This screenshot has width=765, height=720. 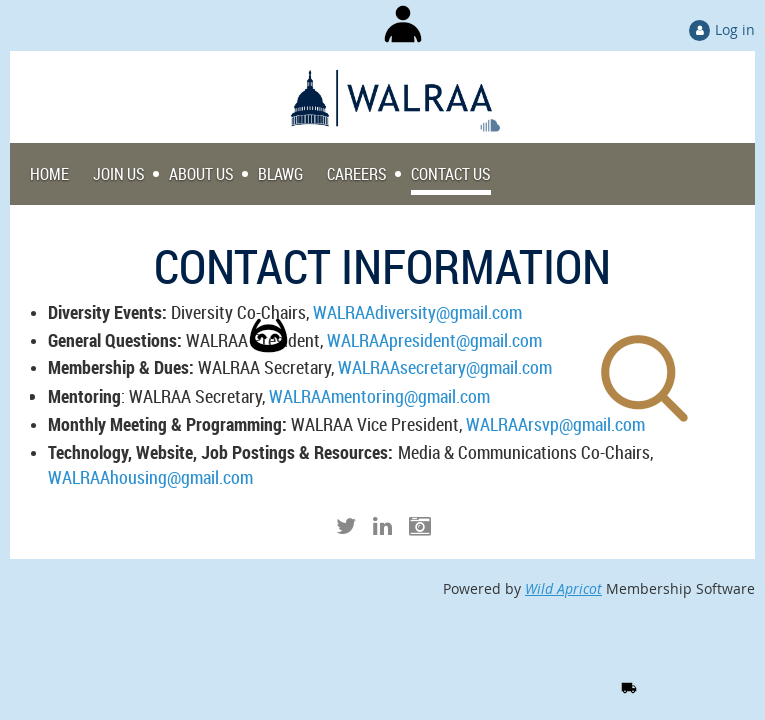 What do you see at coordinates (268, 335) in the screenshot?
I see `indicates a bot account or automated user` at bounding box center [268, 335].